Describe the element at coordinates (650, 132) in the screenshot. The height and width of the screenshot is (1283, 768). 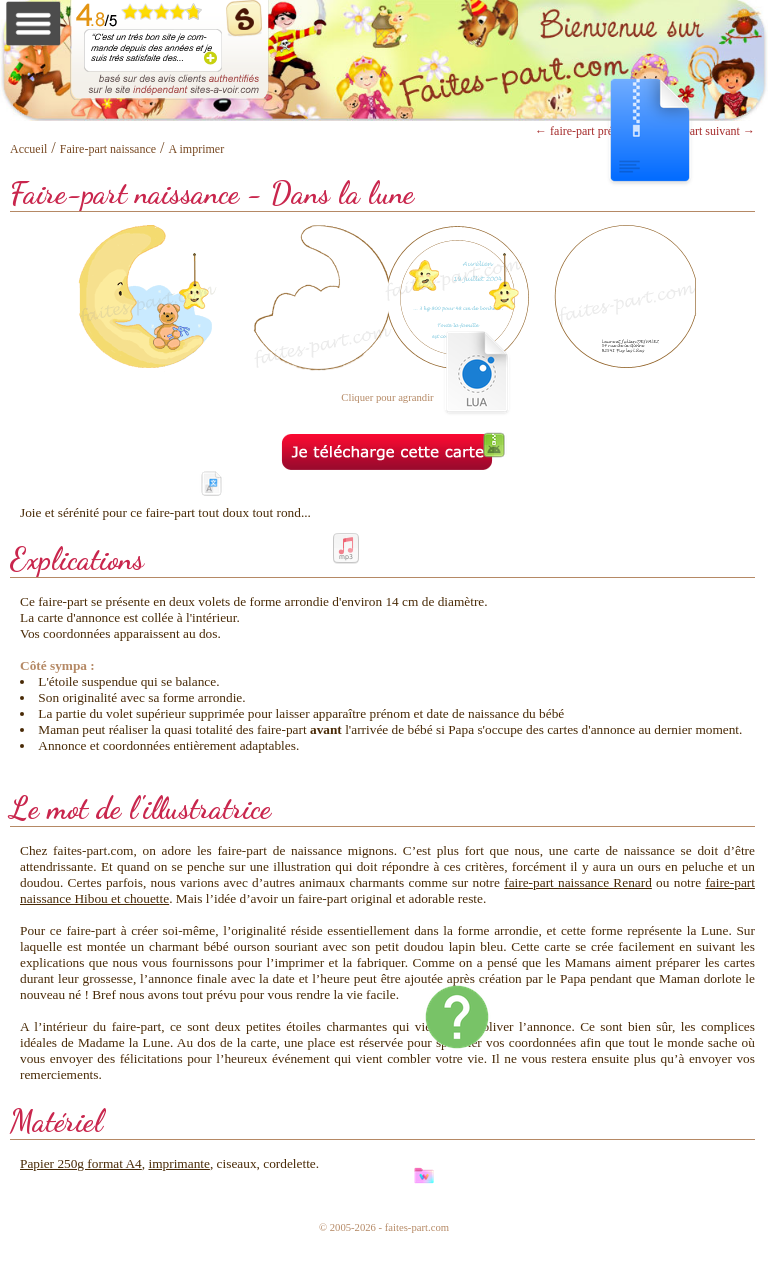
I see `a compressed or archived software file` at that location.